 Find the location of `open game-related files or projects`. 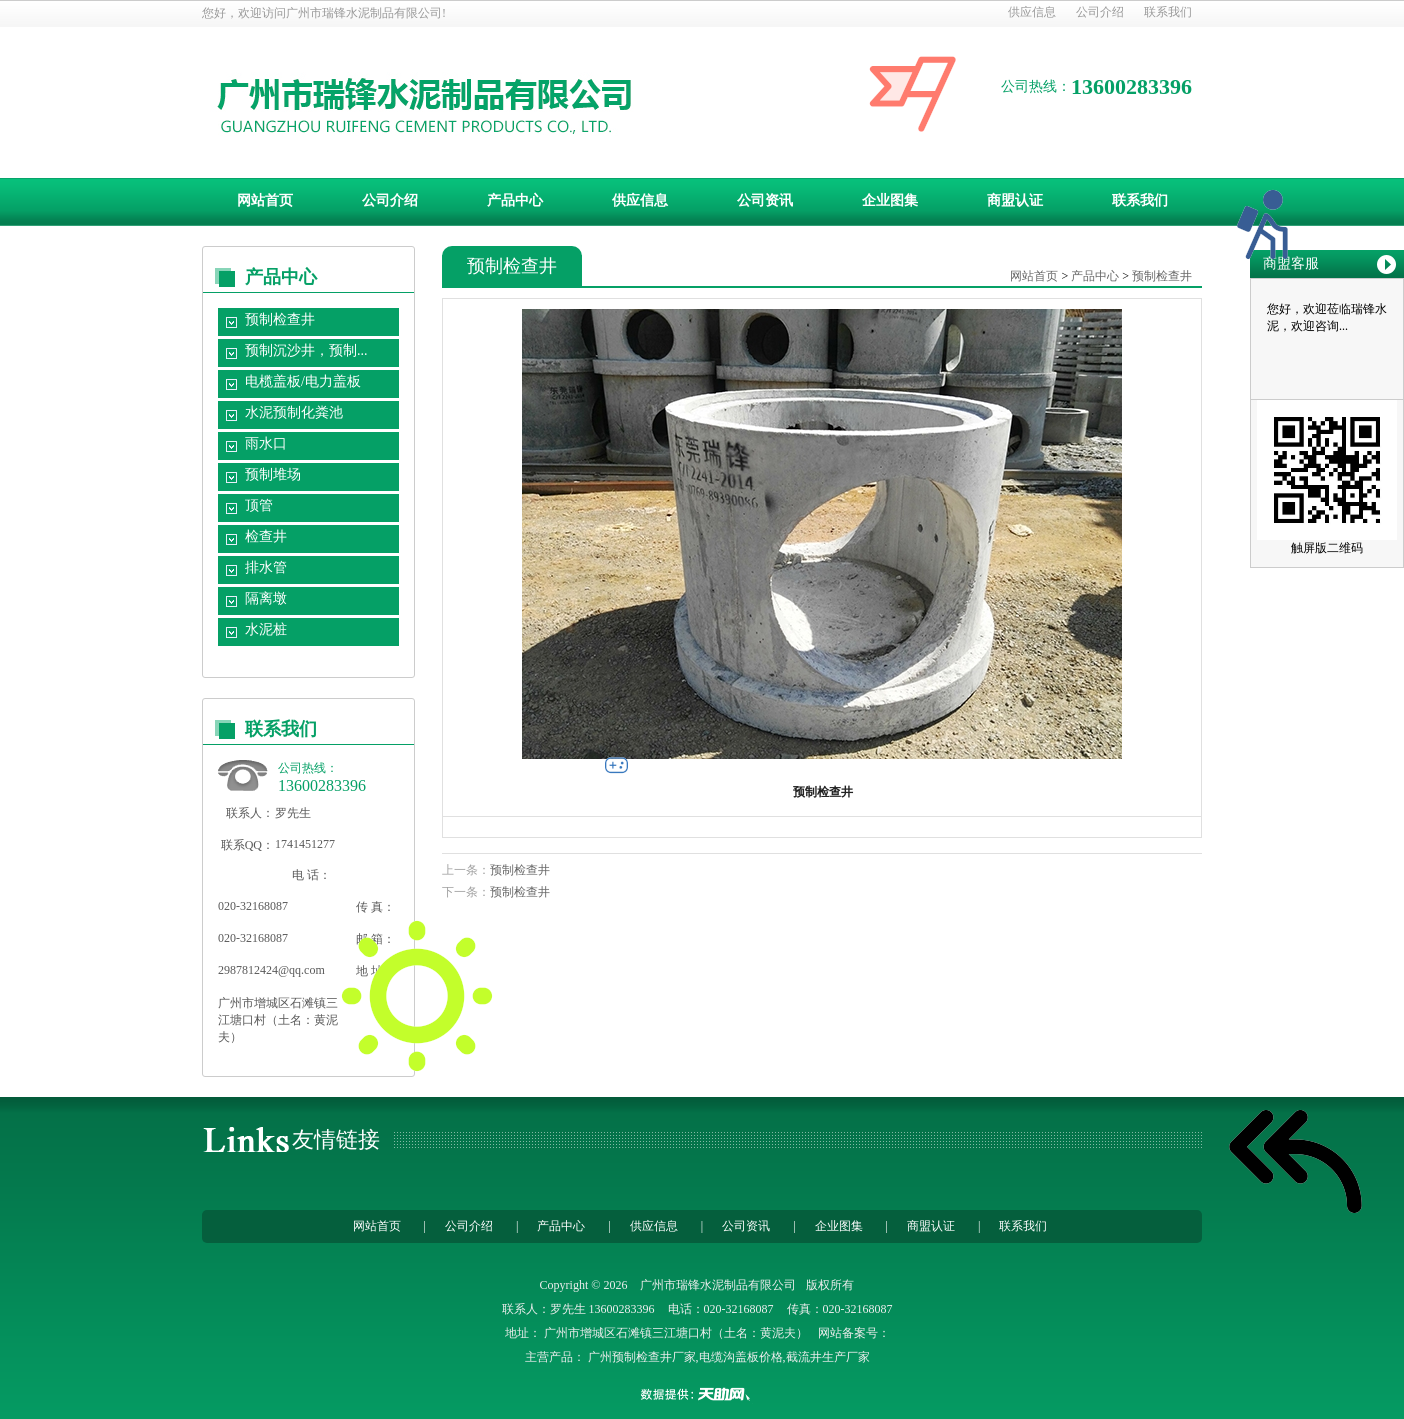

open game-related files or projects is located at coordinates (616, 764).